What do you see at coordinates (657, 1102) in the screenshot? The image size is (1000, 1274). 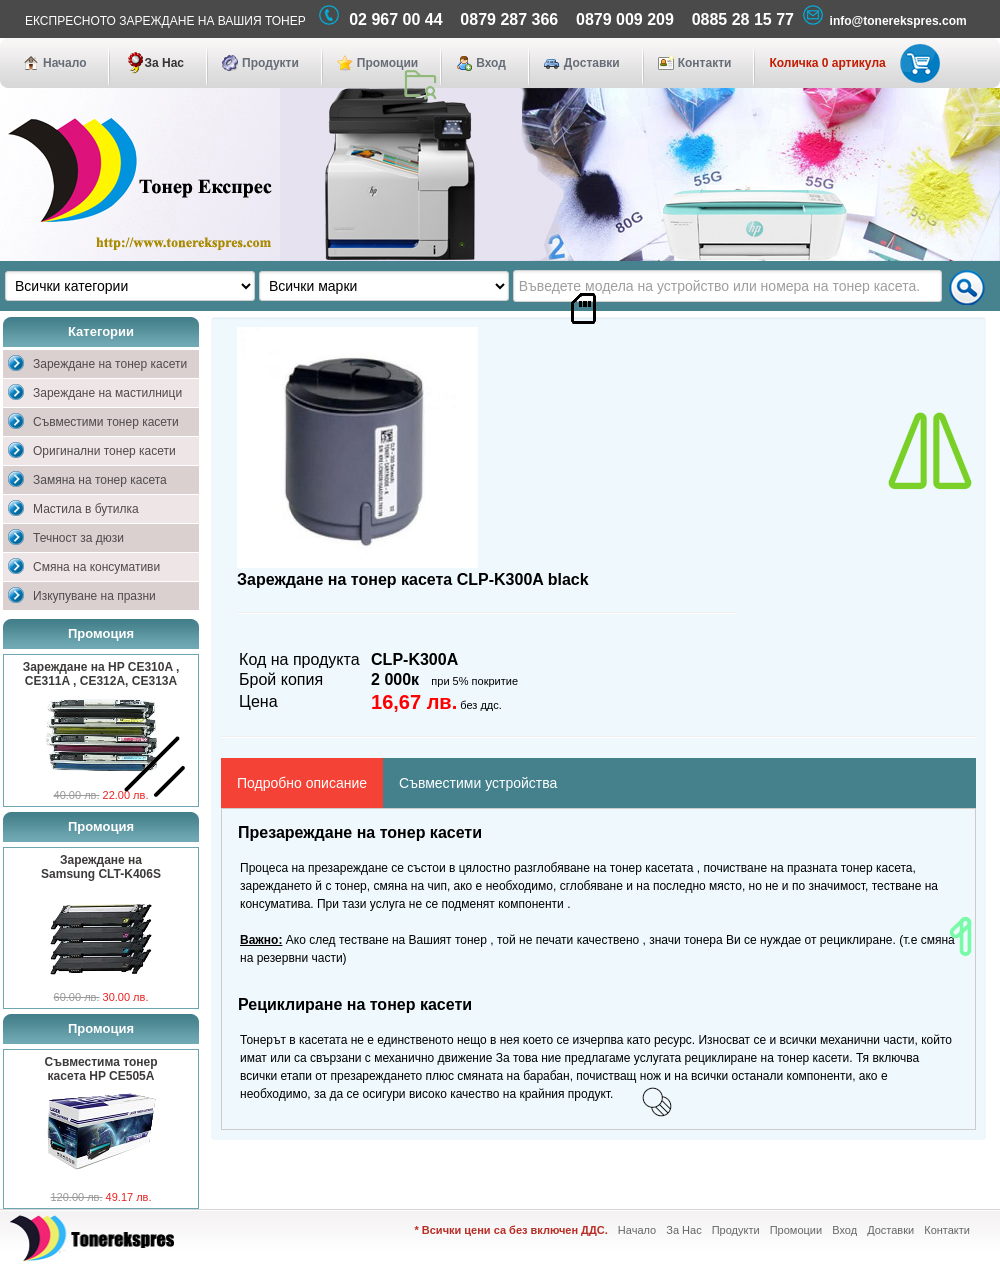 I see `subtract or remove a shape from selection` at bounding box center [657, 1102].